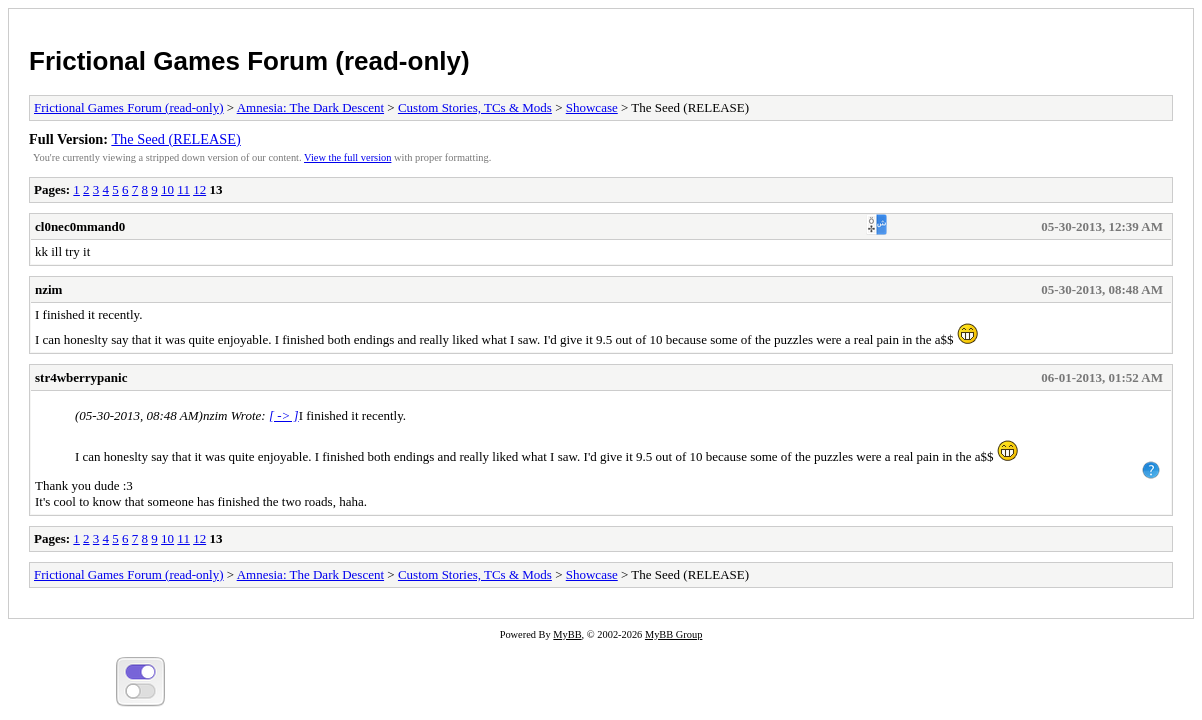  What do you see at coordinates (1151, 470) in the screenshot?
I see `open help documentation` at bounding box center [1151, 470].